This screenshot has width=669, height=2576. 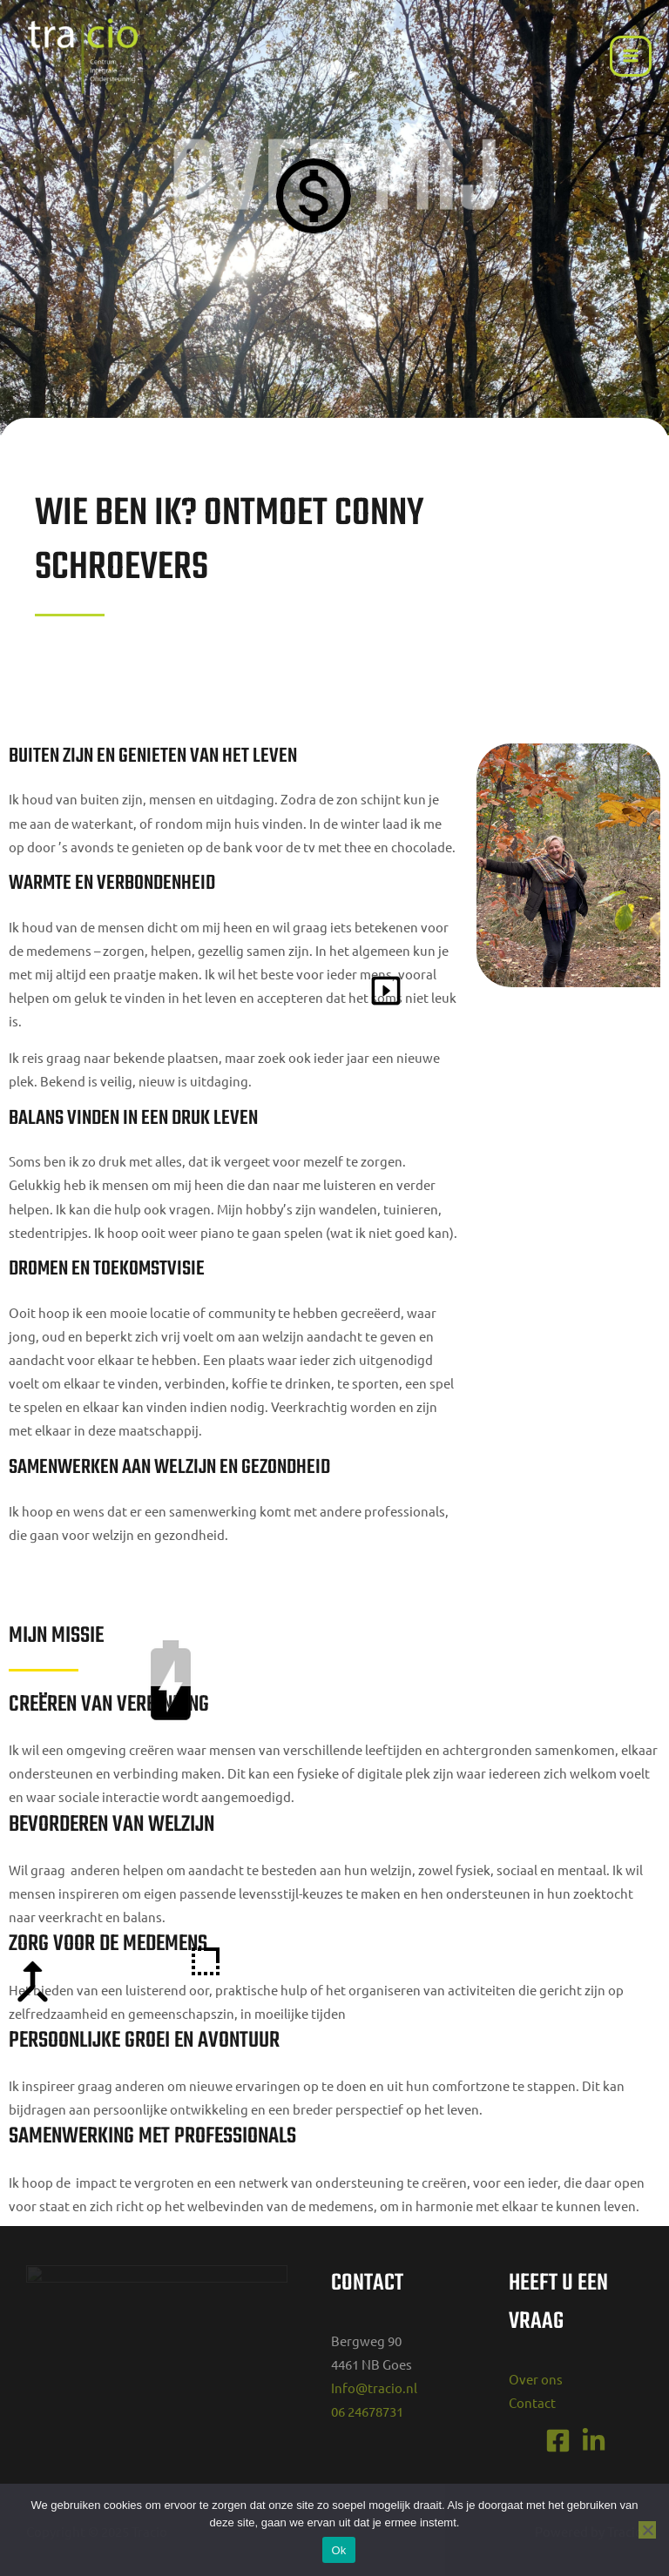 I want to click on indicates battery is charging at 50% capacity, so click(x=171, y=1680).